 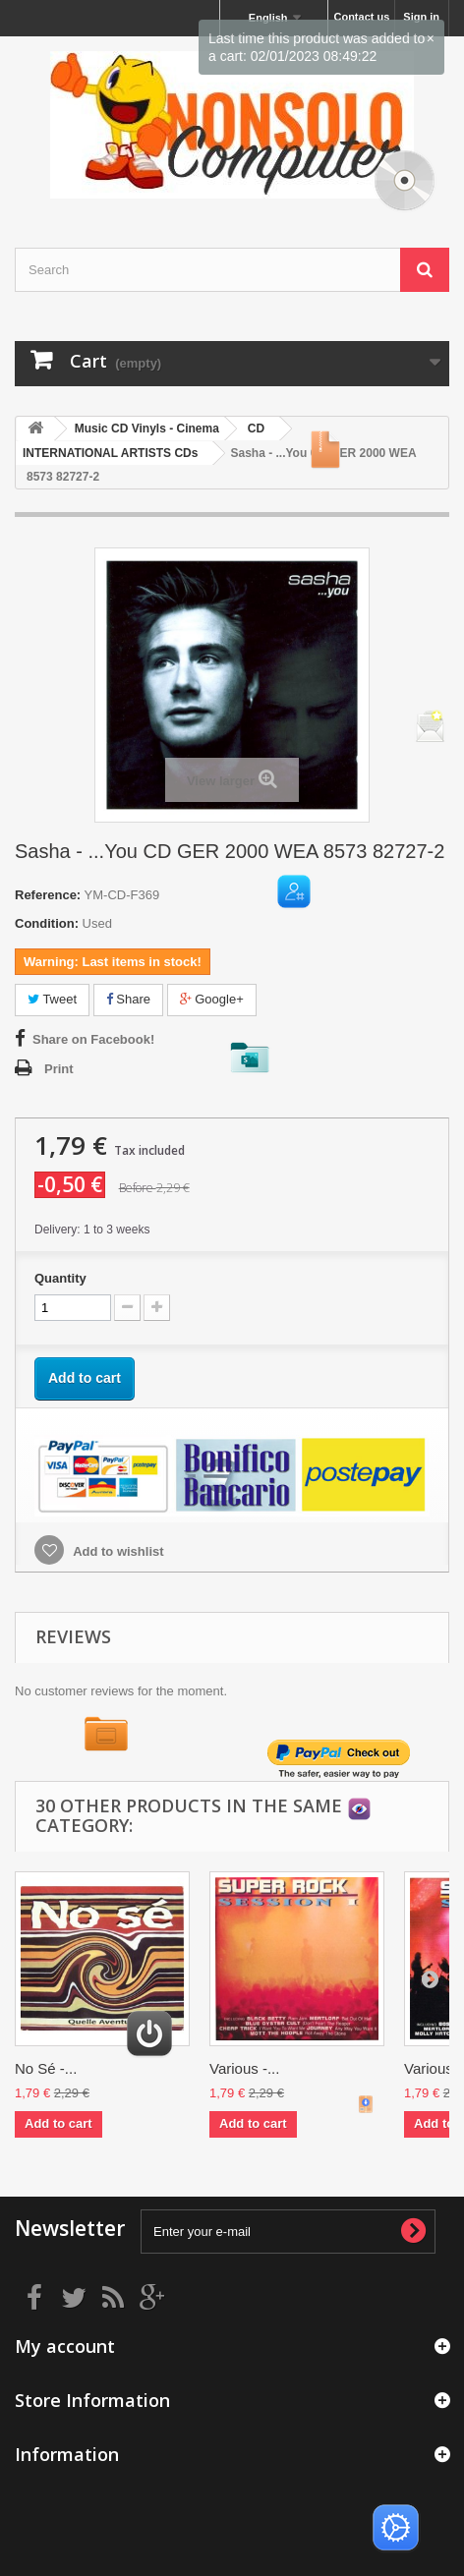 I want to click on access CD/DVD drive contents, so click(x=404, y=180).